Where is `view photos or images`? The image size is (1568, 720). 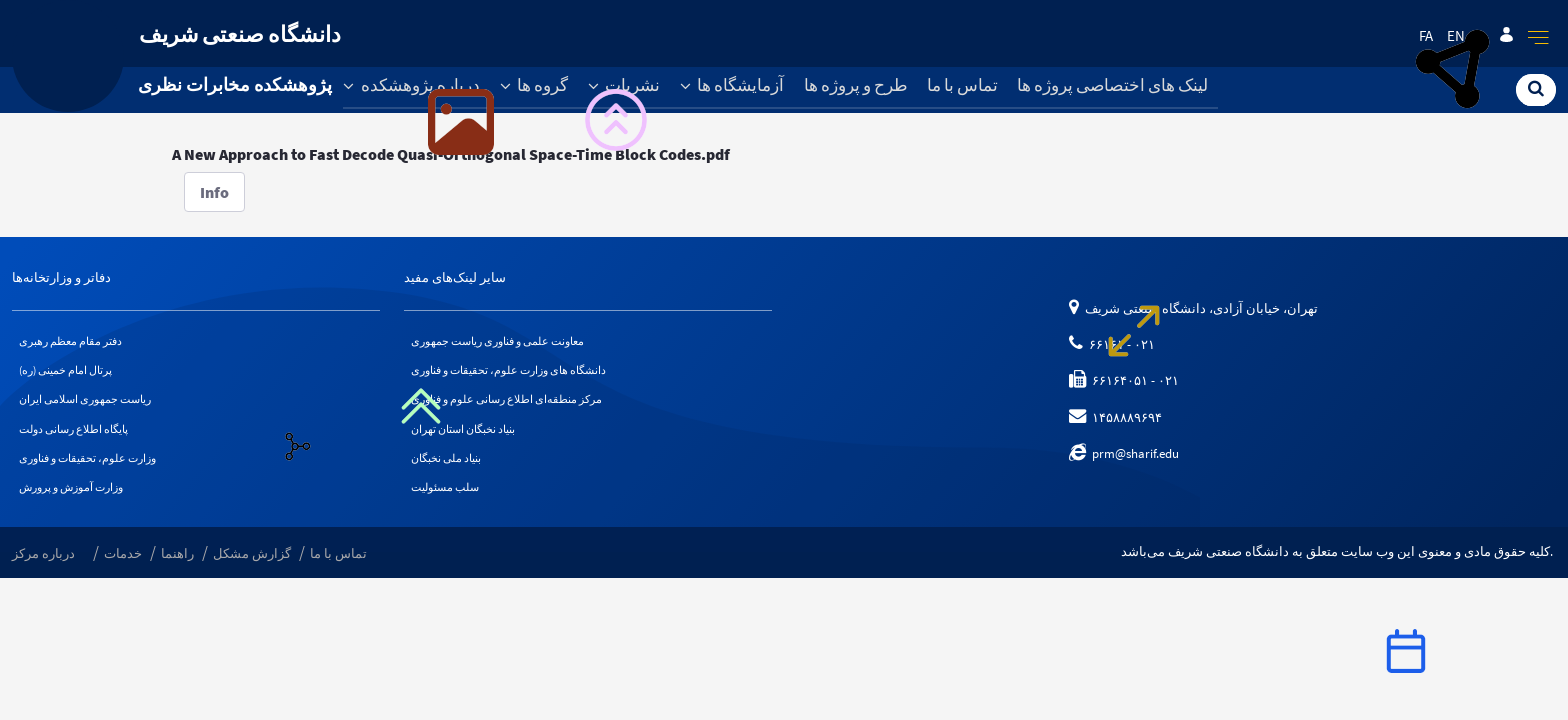
view photos or images is located at coordinates (461, 122).